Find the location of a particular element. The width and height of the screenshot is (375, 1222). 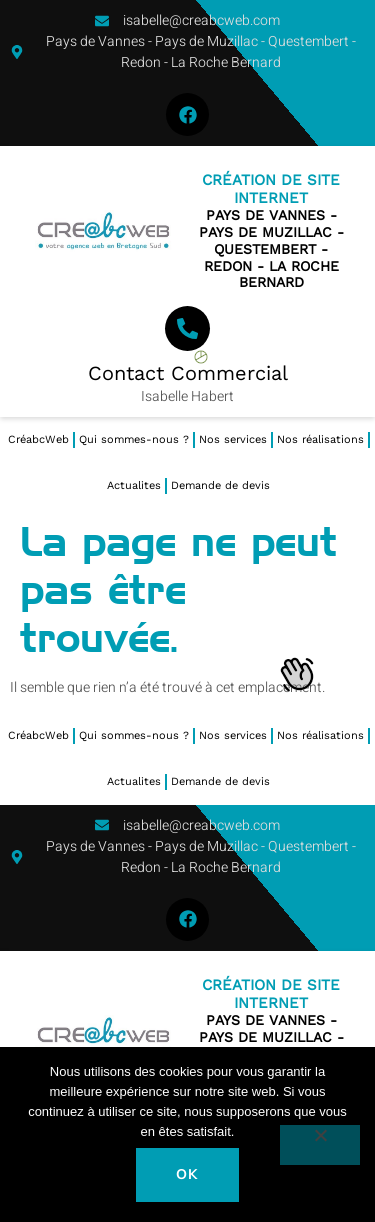

view analytics or statistics breakdown is located at coordinates (201, 357).